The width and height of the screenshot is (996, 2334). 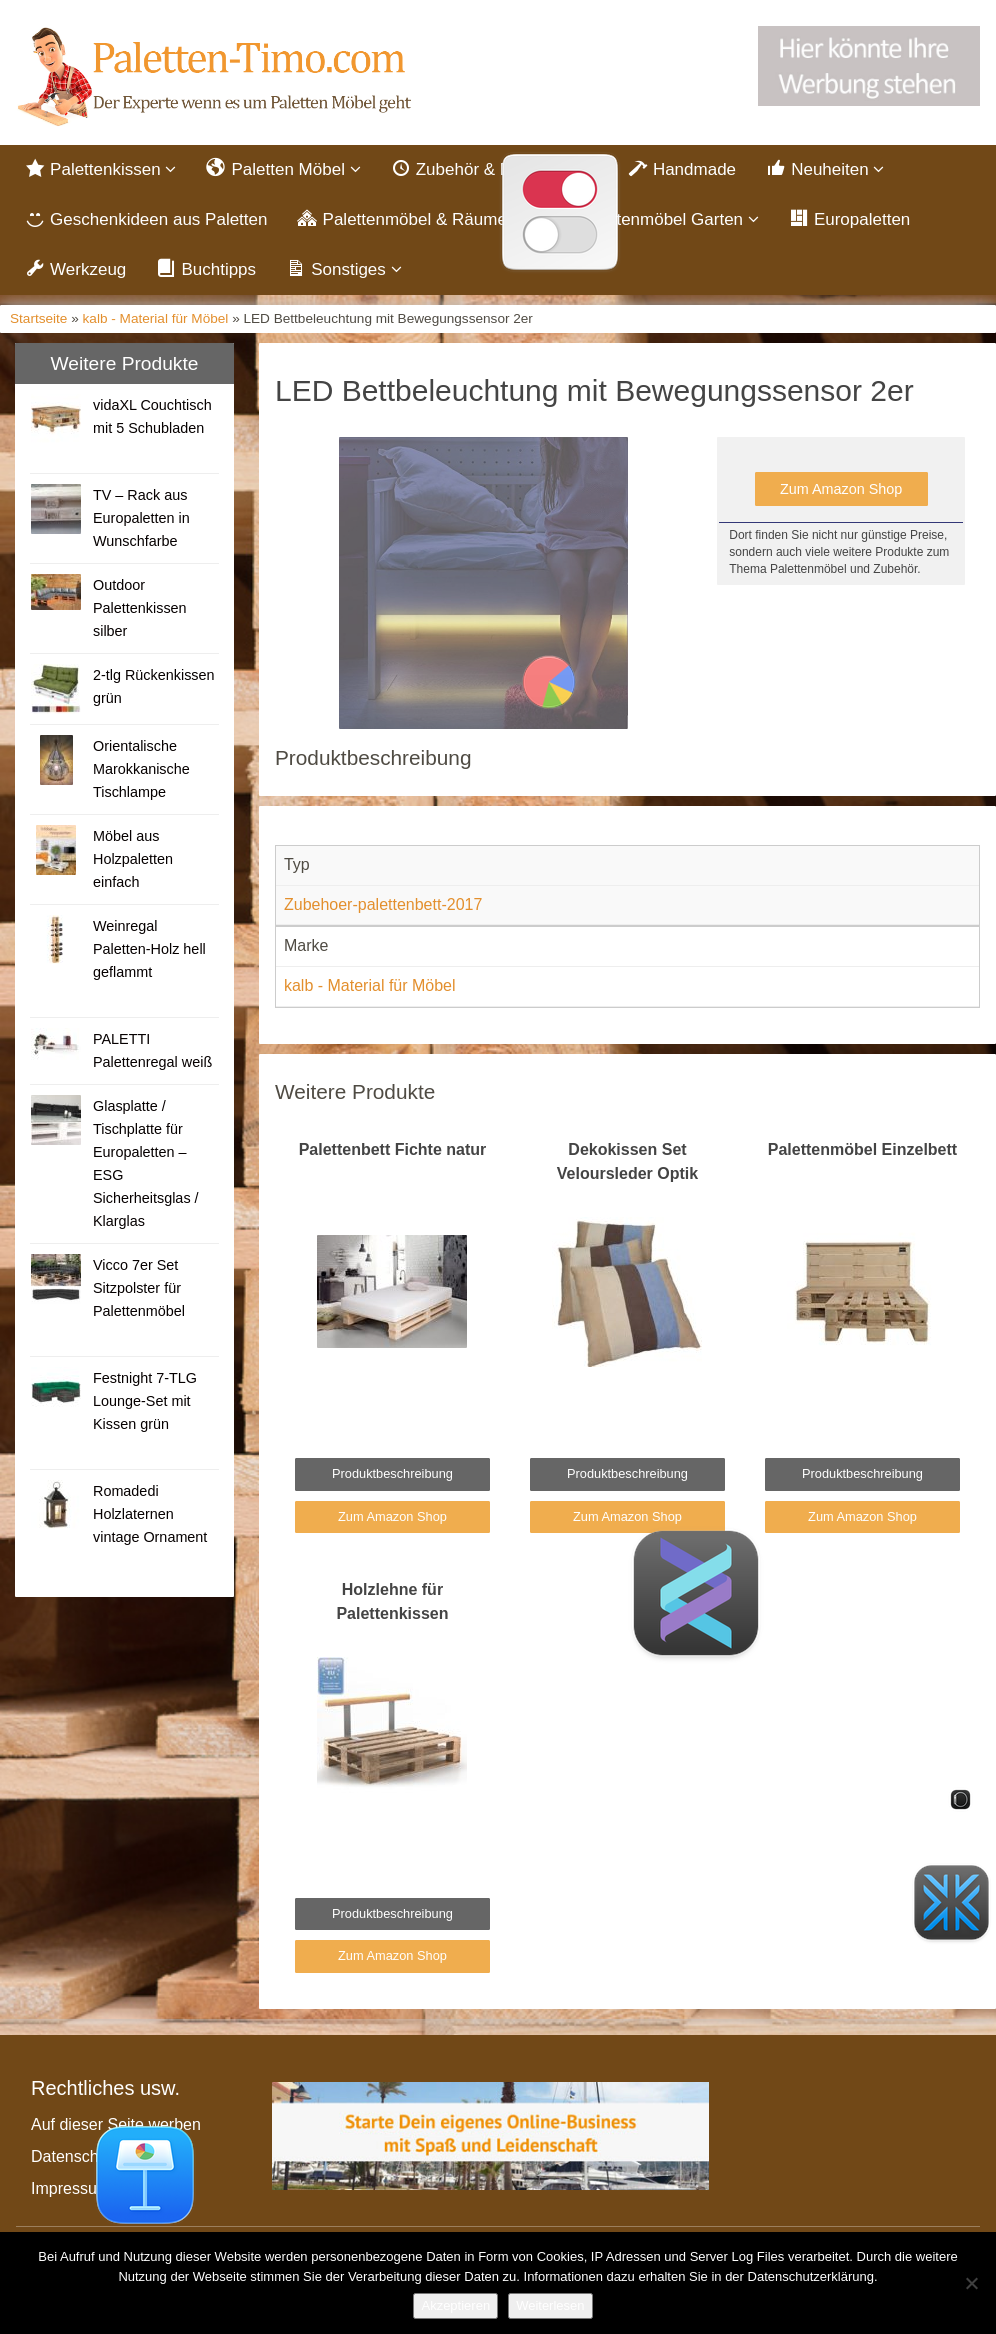 I want to click on open the Apple Watch app, so click(x=960, y=1799).